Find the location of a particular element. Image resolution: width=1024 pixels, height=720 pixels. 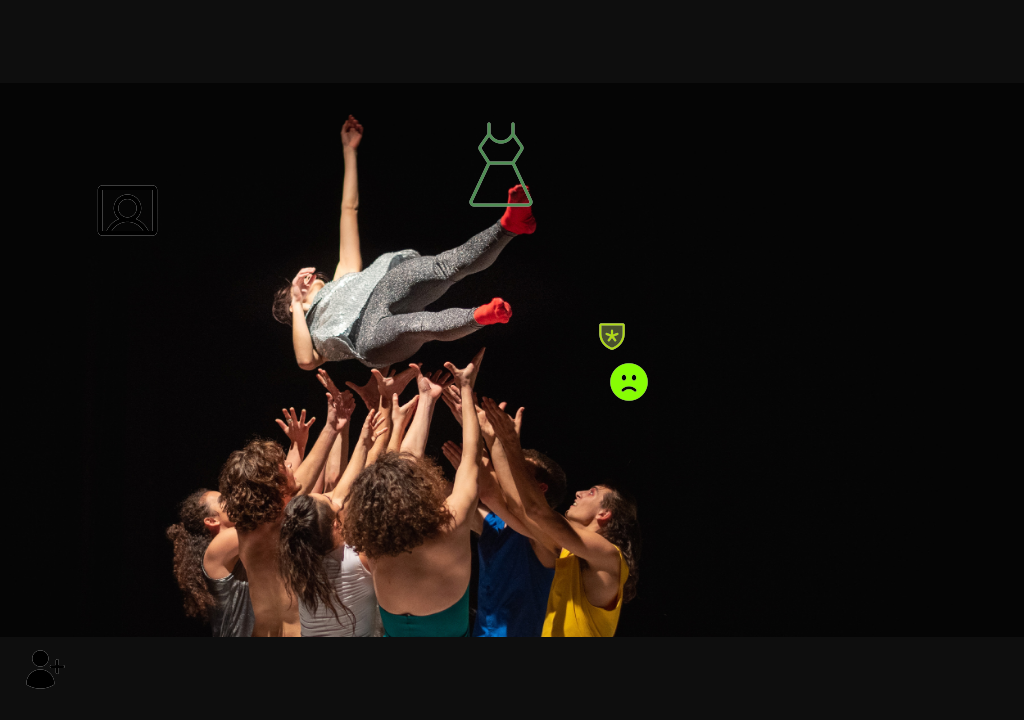

indicates negative feedback or dissatisfaction is located at coordinates (629, 382).